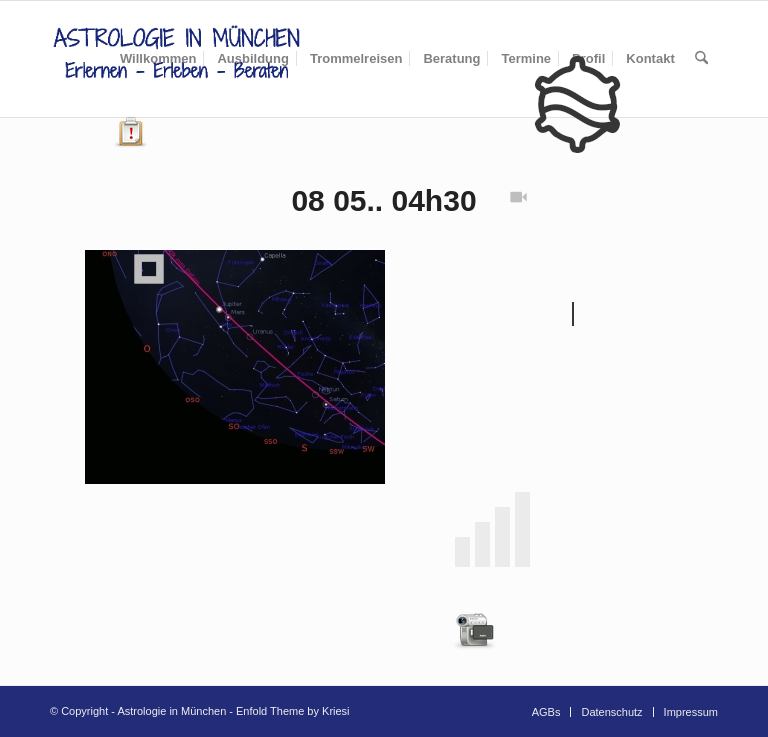 Image resolution: width=768 pixels, height=737 pixels. I want to click on maximize the current window to full screen, so click(149, 269).